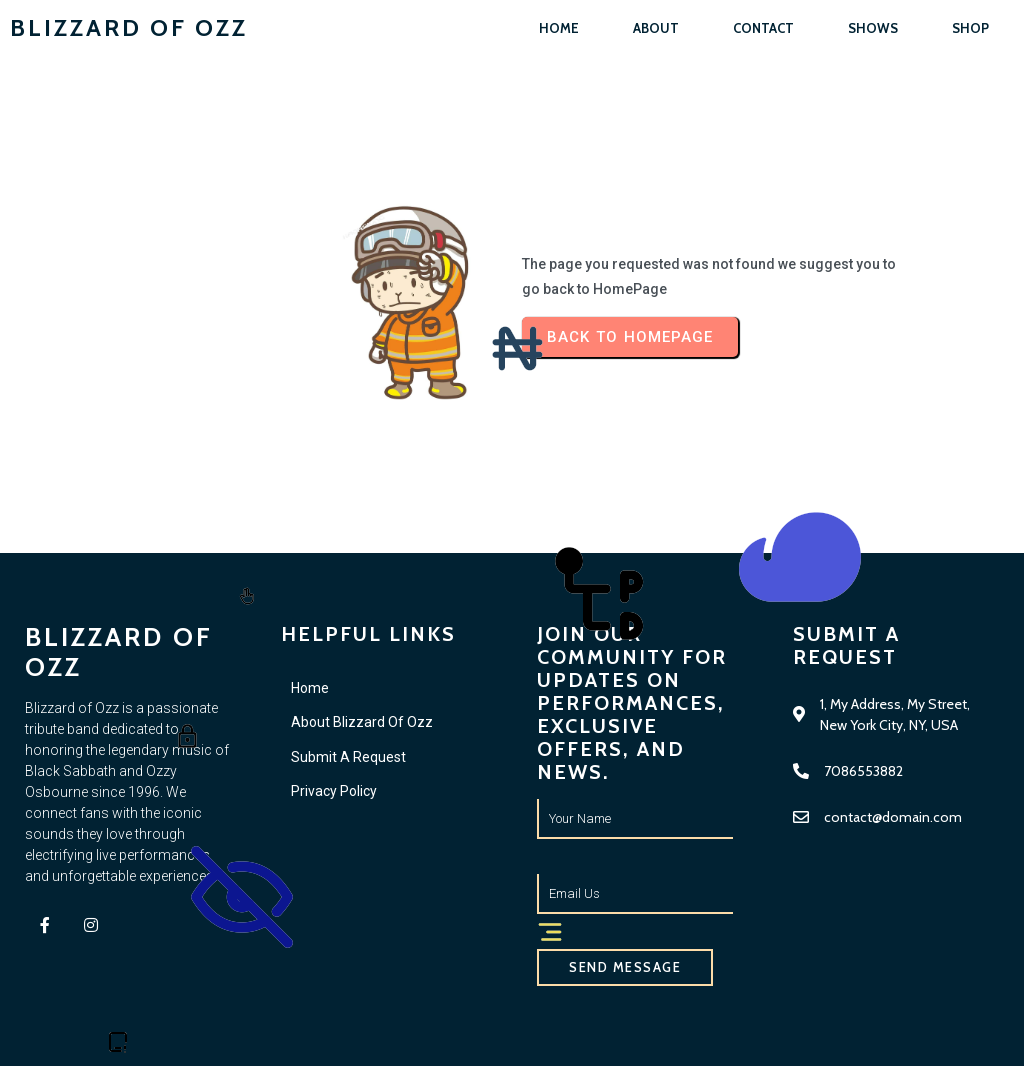 The height and width of the screenshot is (1066, 1024). Describe the element at coordinates (242, 897) in the screenshot. I see `hide password or sensitive content` at that location.